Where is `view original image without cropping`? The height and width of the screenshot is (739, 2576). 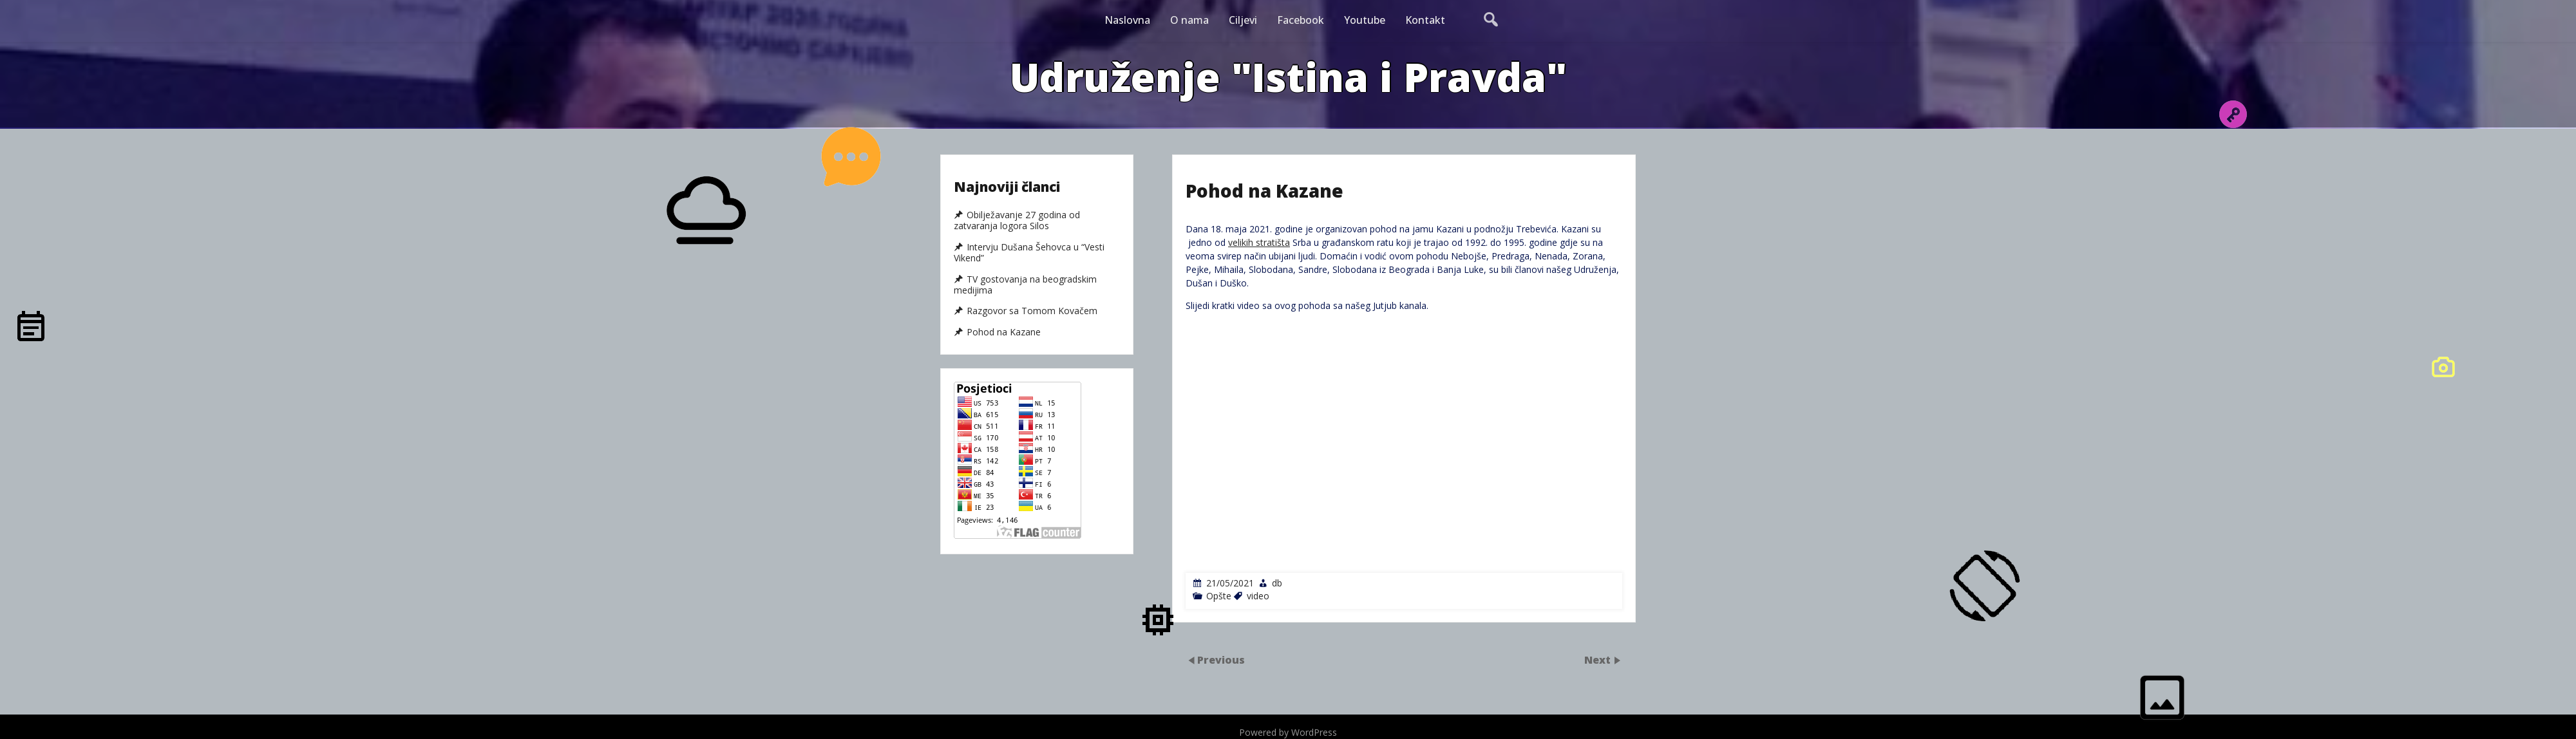 view original image without cropping is located at coordinates (2162, 697).